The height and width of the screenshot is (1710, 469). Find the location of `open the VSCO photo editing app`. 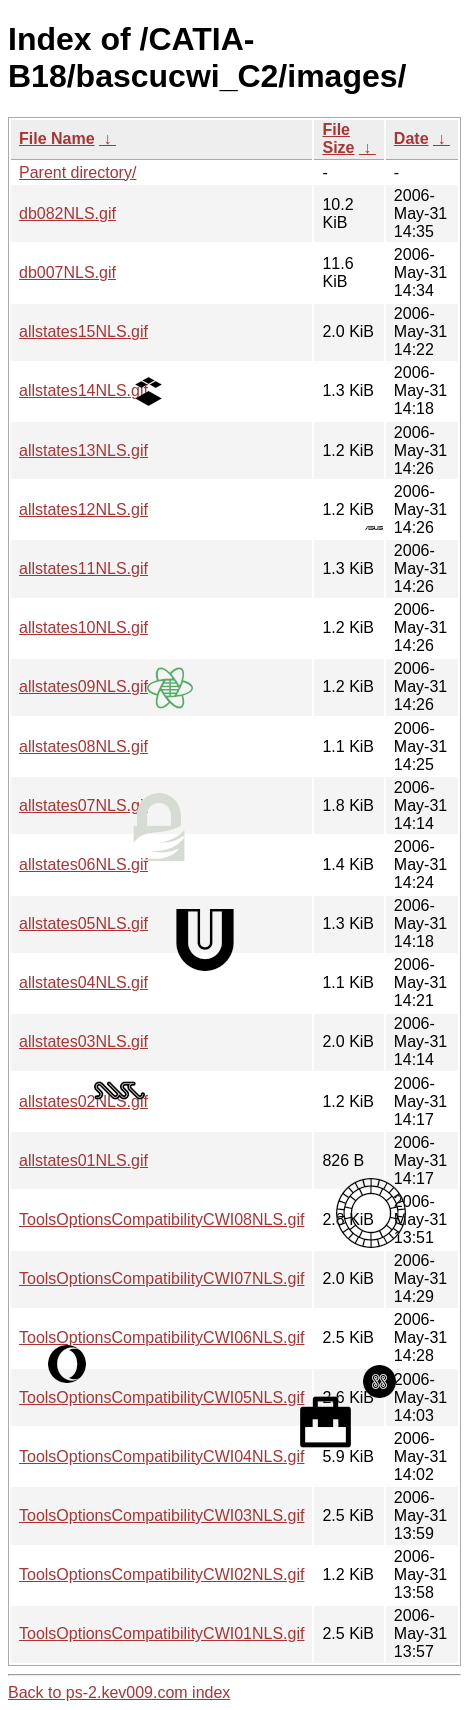

open the VSCO photo editing app is located at coordinates (371, 1213).